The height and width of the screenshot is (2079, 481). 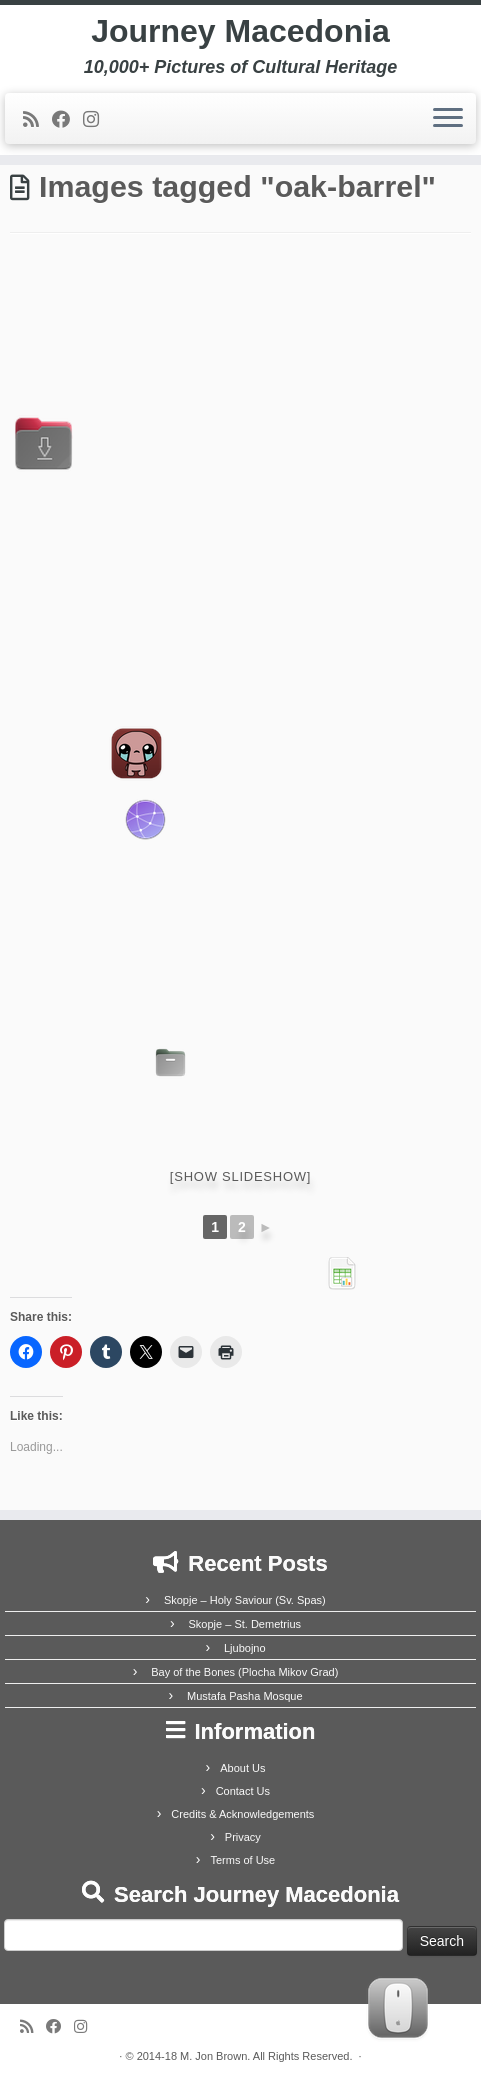 I want to click on open the file manager application, so click(x=170, y=1062).